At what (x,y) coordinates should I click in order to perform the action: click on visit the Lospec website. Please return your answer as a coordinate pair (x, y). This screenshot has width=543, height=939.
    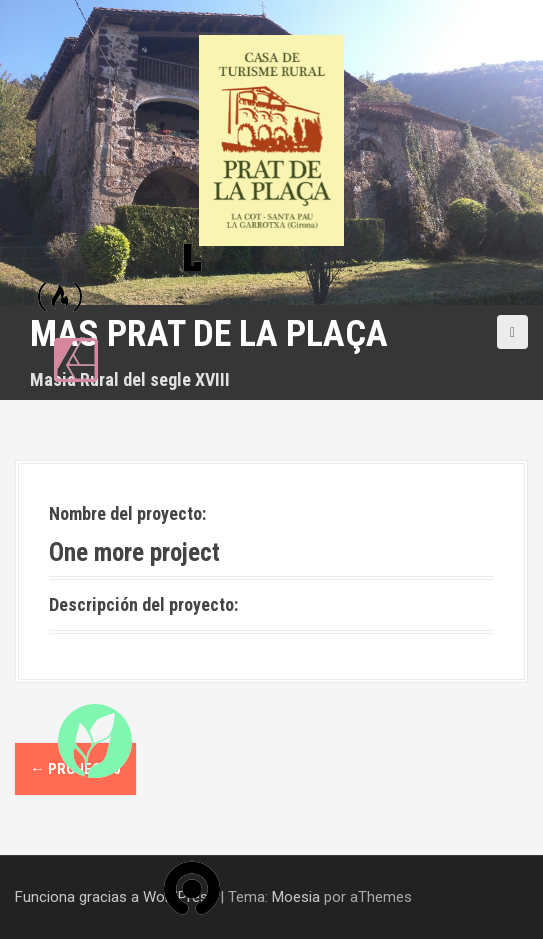
    Looking at the image, I should click on (192, 257).